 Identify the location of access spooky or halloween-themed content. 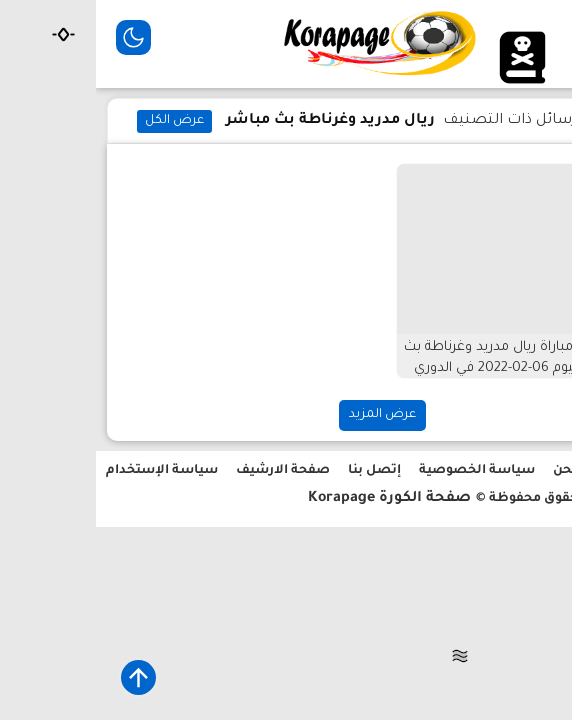
(522, 57).